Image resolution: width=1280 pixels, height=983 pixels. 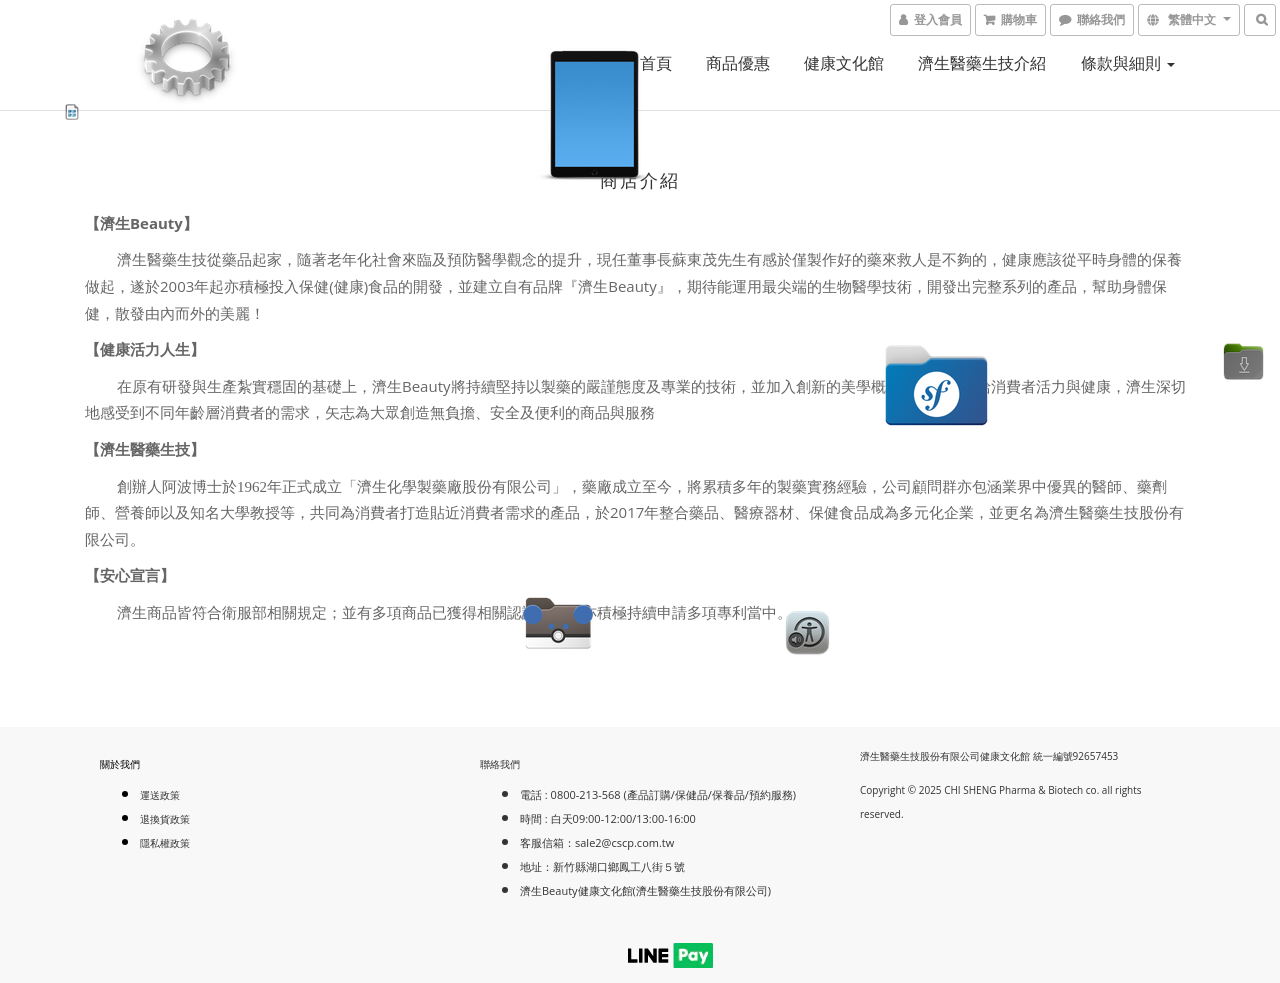 What do you see at coordinates (594, 115) in the screenshot?
I see `iPad with cellular connectivity` at bounding box center [594, 115].